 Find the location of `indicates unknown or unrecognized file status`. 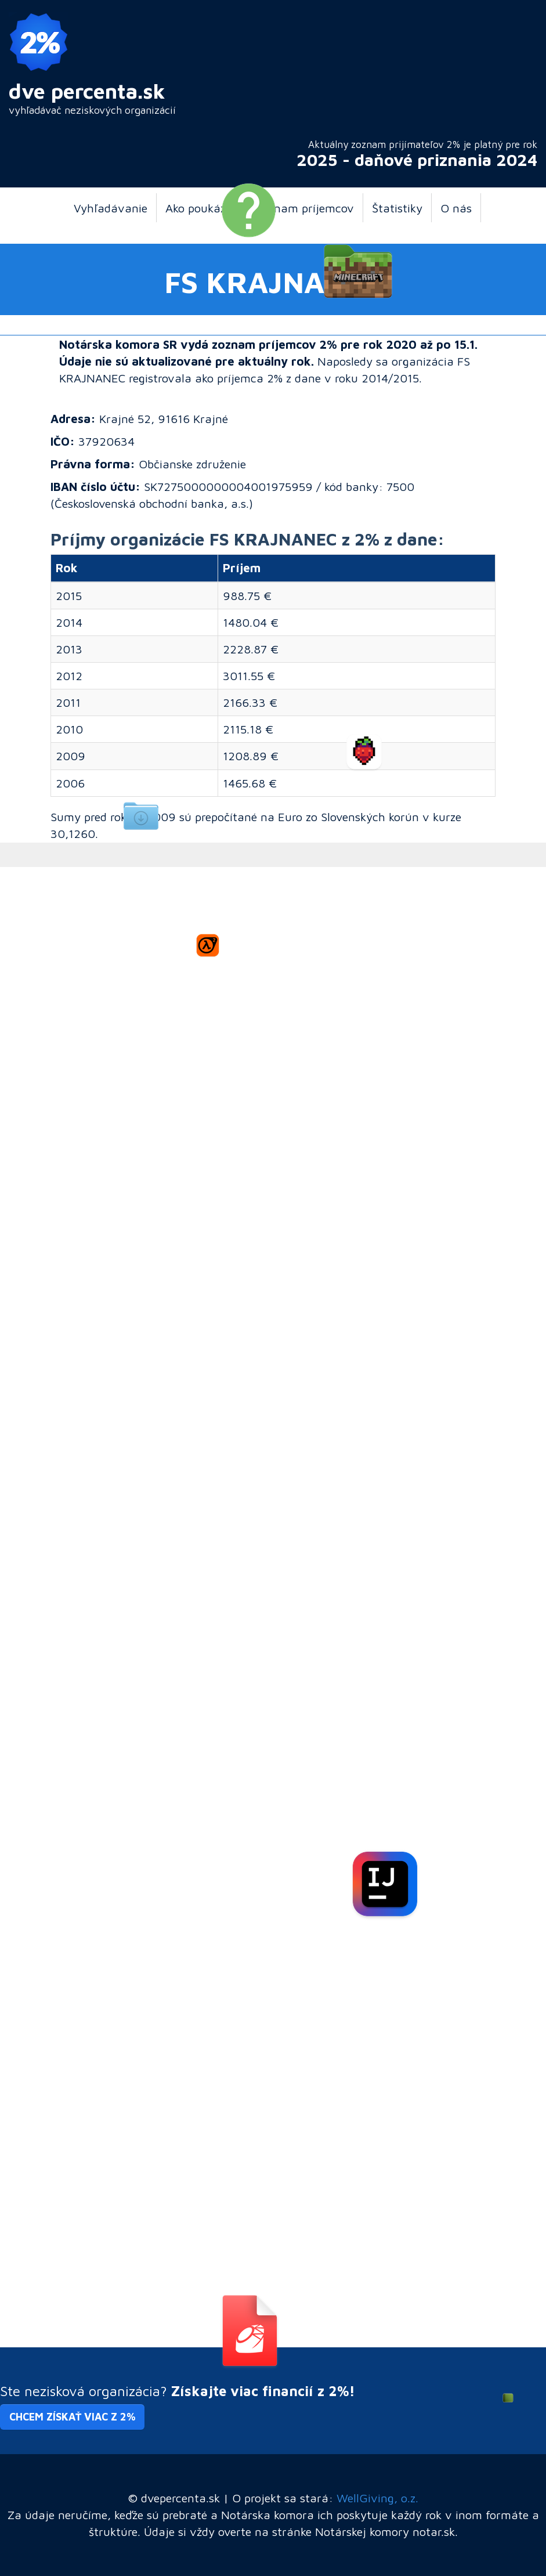

indicates unknown or unrecognized file status is located at coordinates (248, 210).